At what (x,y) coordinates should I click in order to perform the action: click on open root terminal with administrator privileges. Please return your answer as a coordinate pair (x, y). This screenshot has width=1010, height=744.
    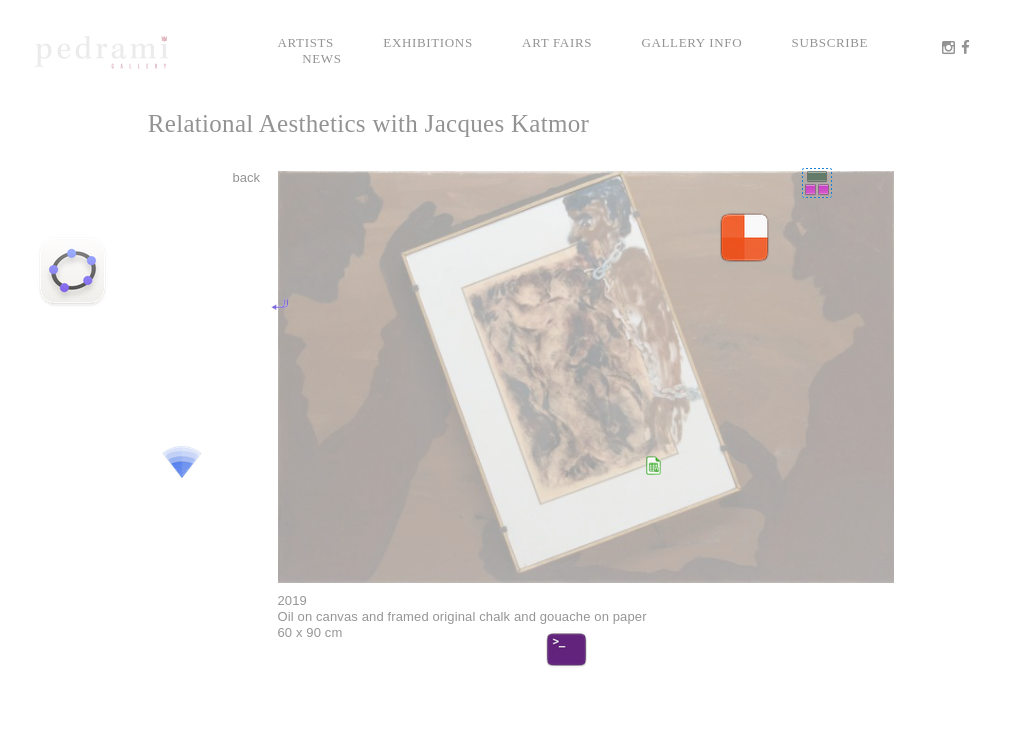
    Looking at the image, I should click on (566, 649).